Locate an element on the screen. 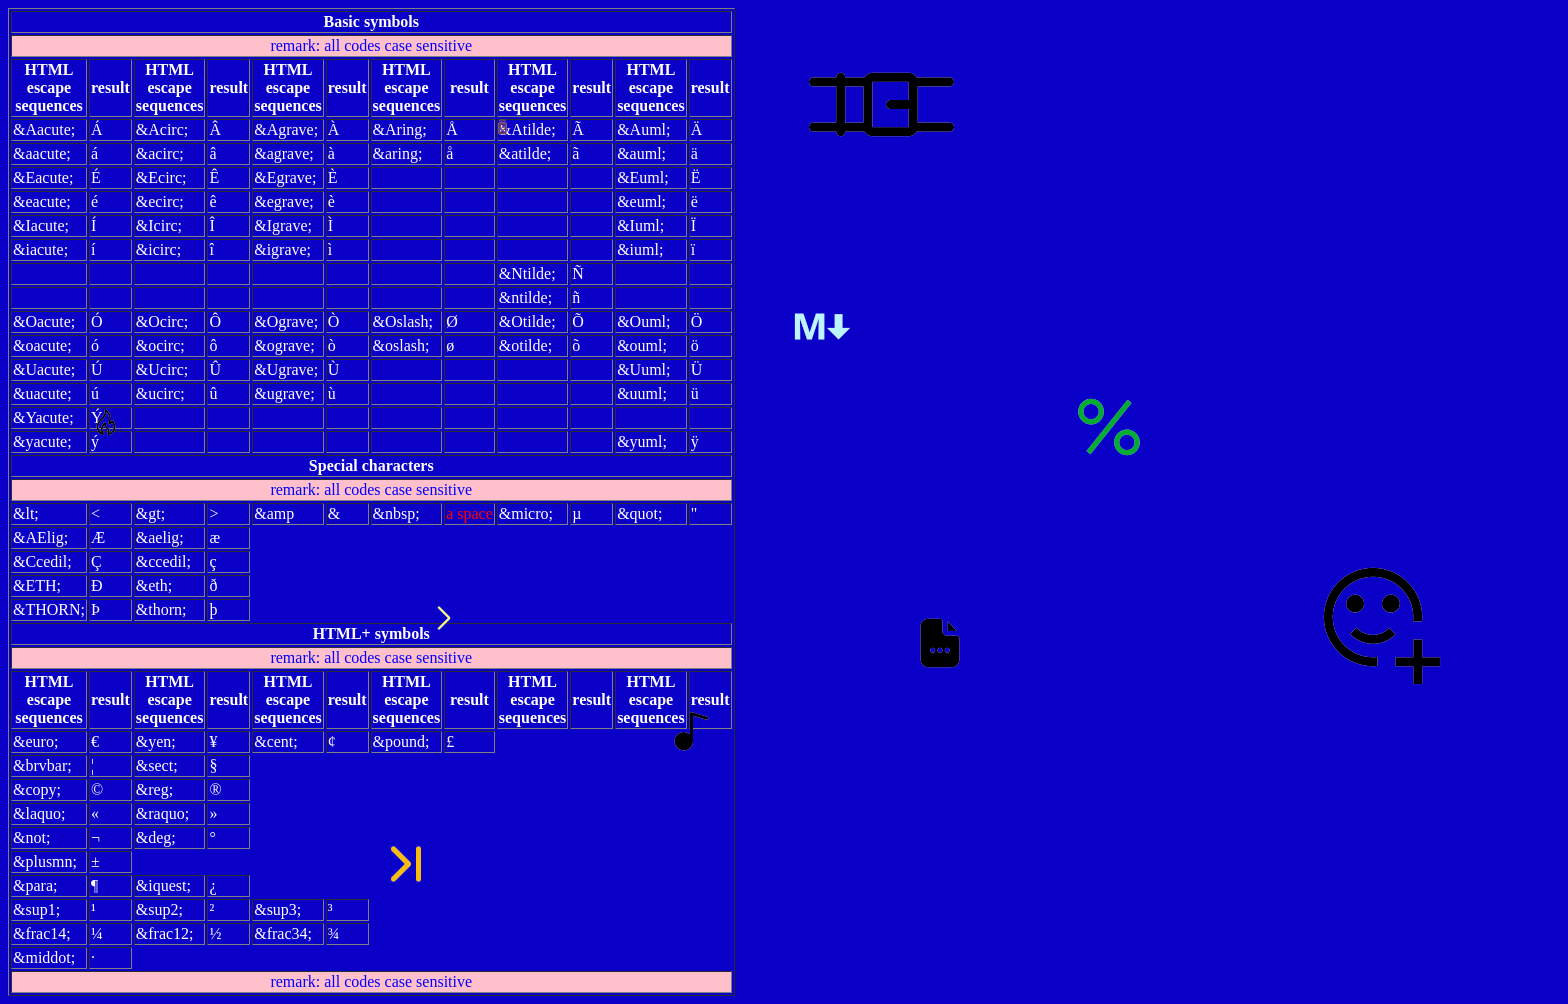 This screenshot has width=1568, height=1004. adjust belt or strap settings is located at coordinates (881, 104).